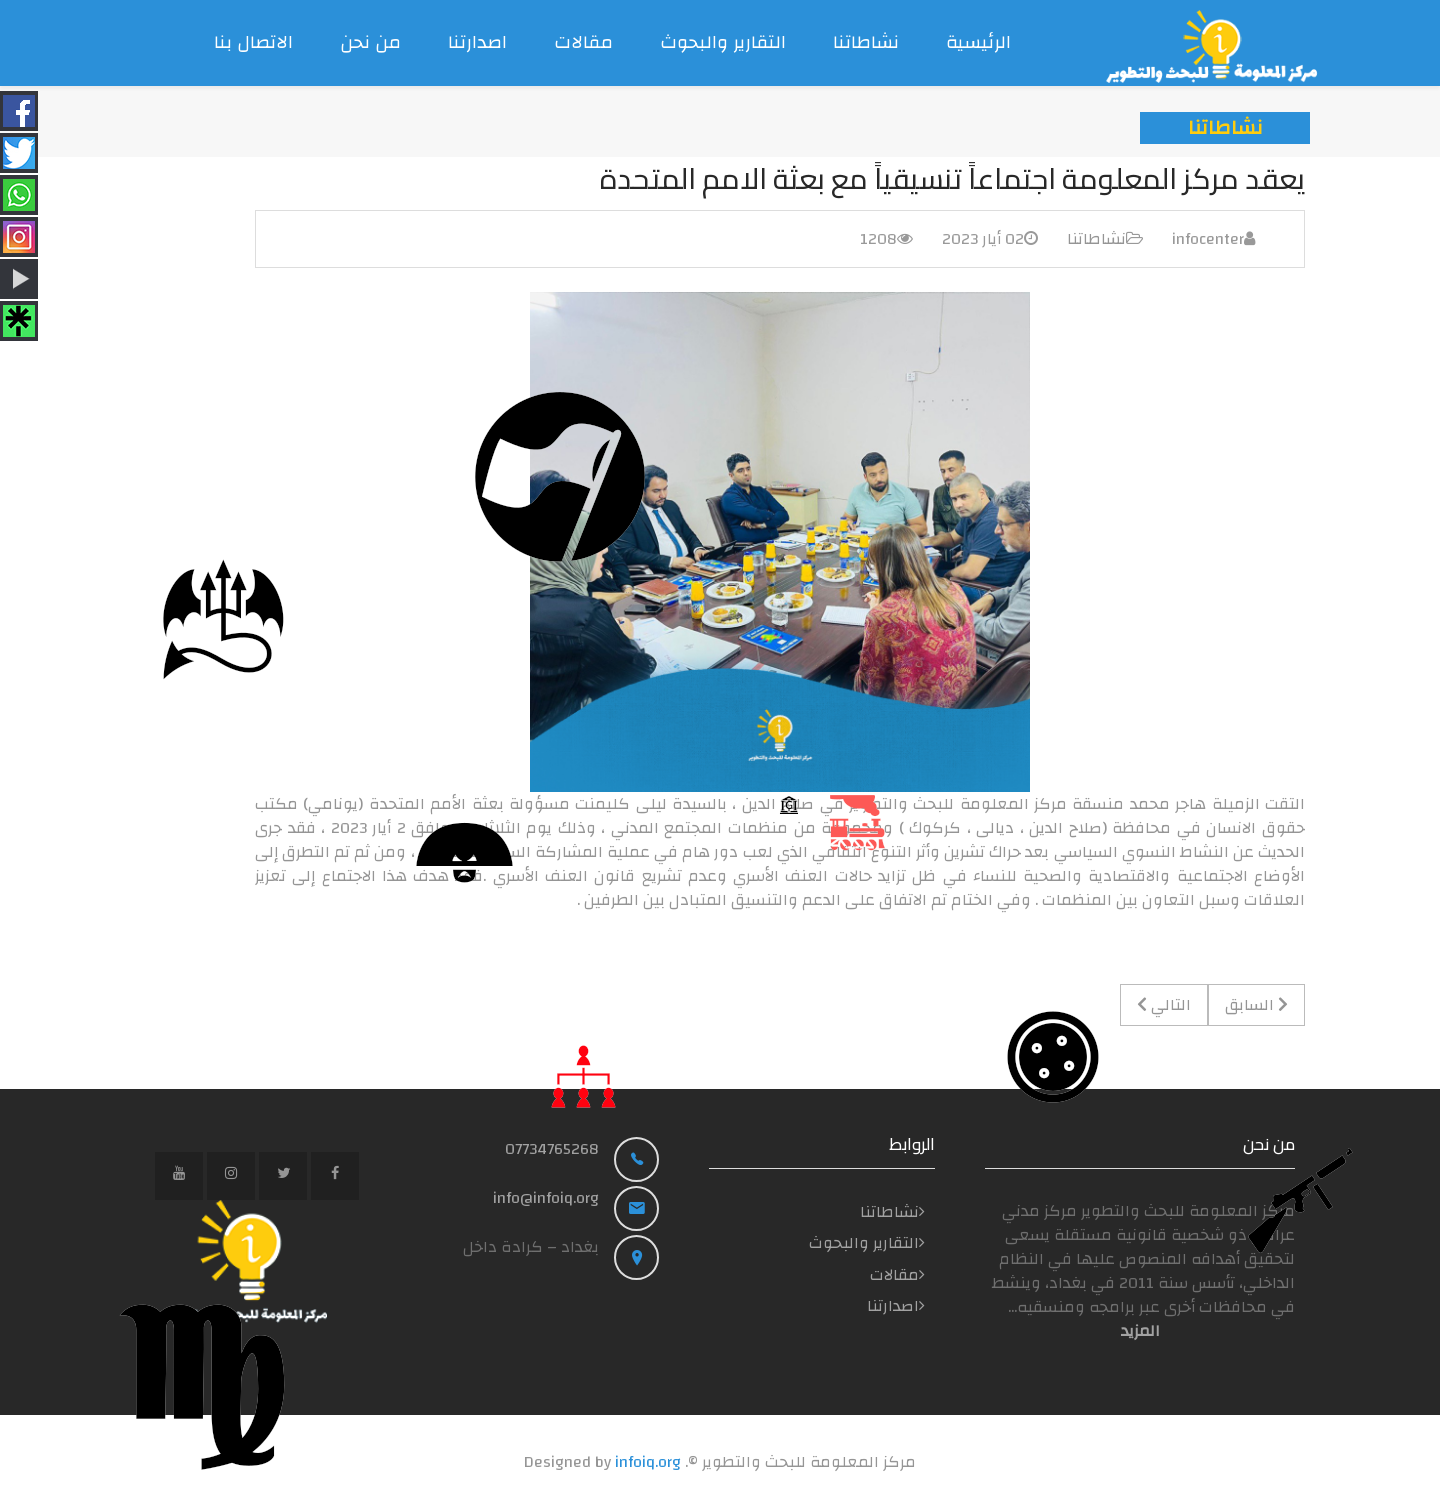 Image resolution: width=1440 pixels, height=1509 pixels. What do you see at coordinates (583, 1076) in the screenshot?
I see `view organizational hierarchy or team structure` at bounding box center [583, 1076].